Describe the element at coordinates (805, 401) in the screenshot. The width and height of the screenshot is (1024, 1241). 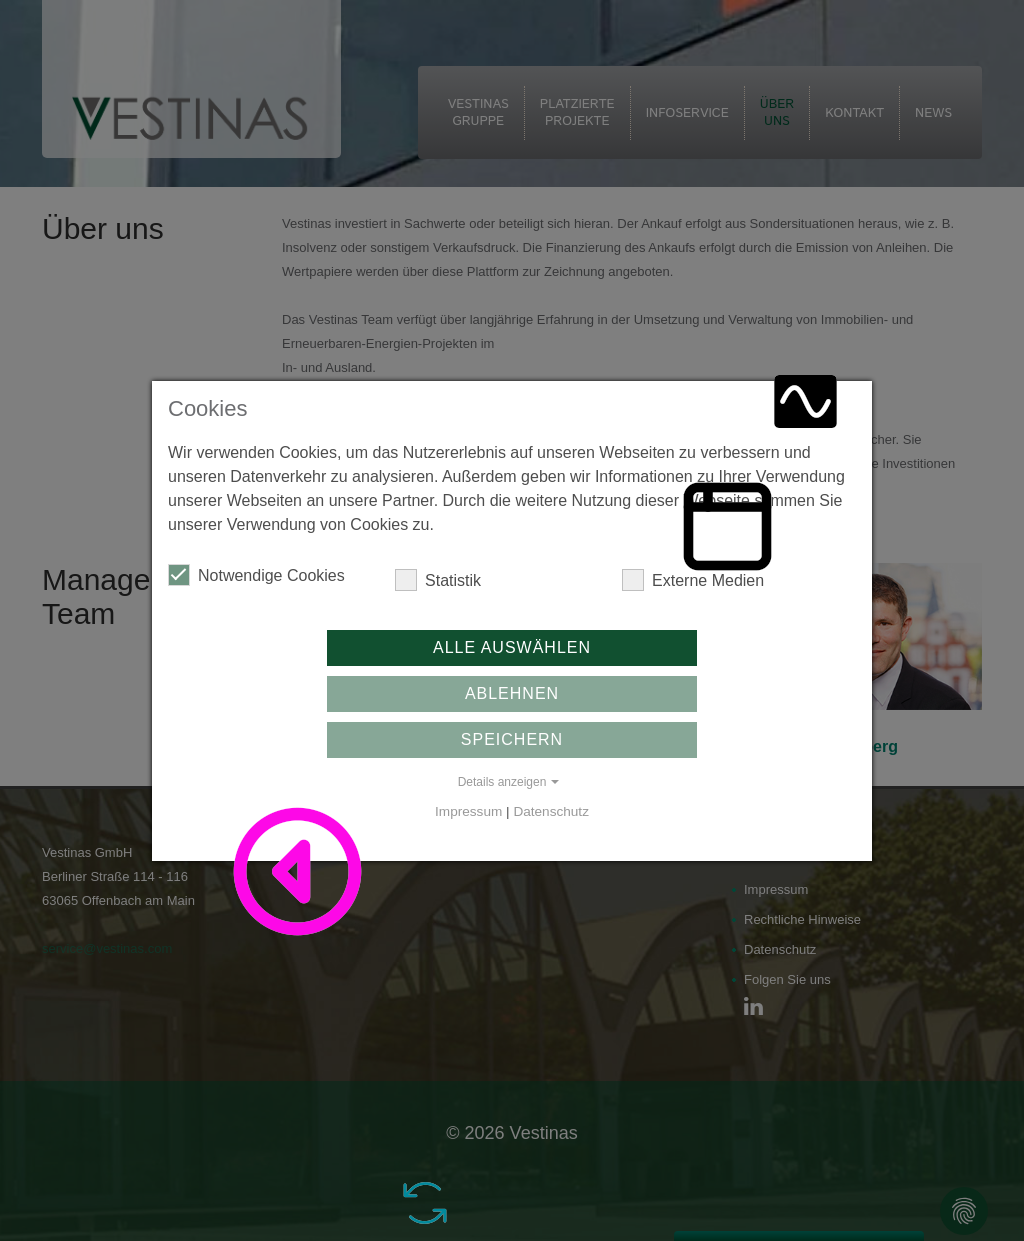
I see `audio or sound wave indicator` at that location.